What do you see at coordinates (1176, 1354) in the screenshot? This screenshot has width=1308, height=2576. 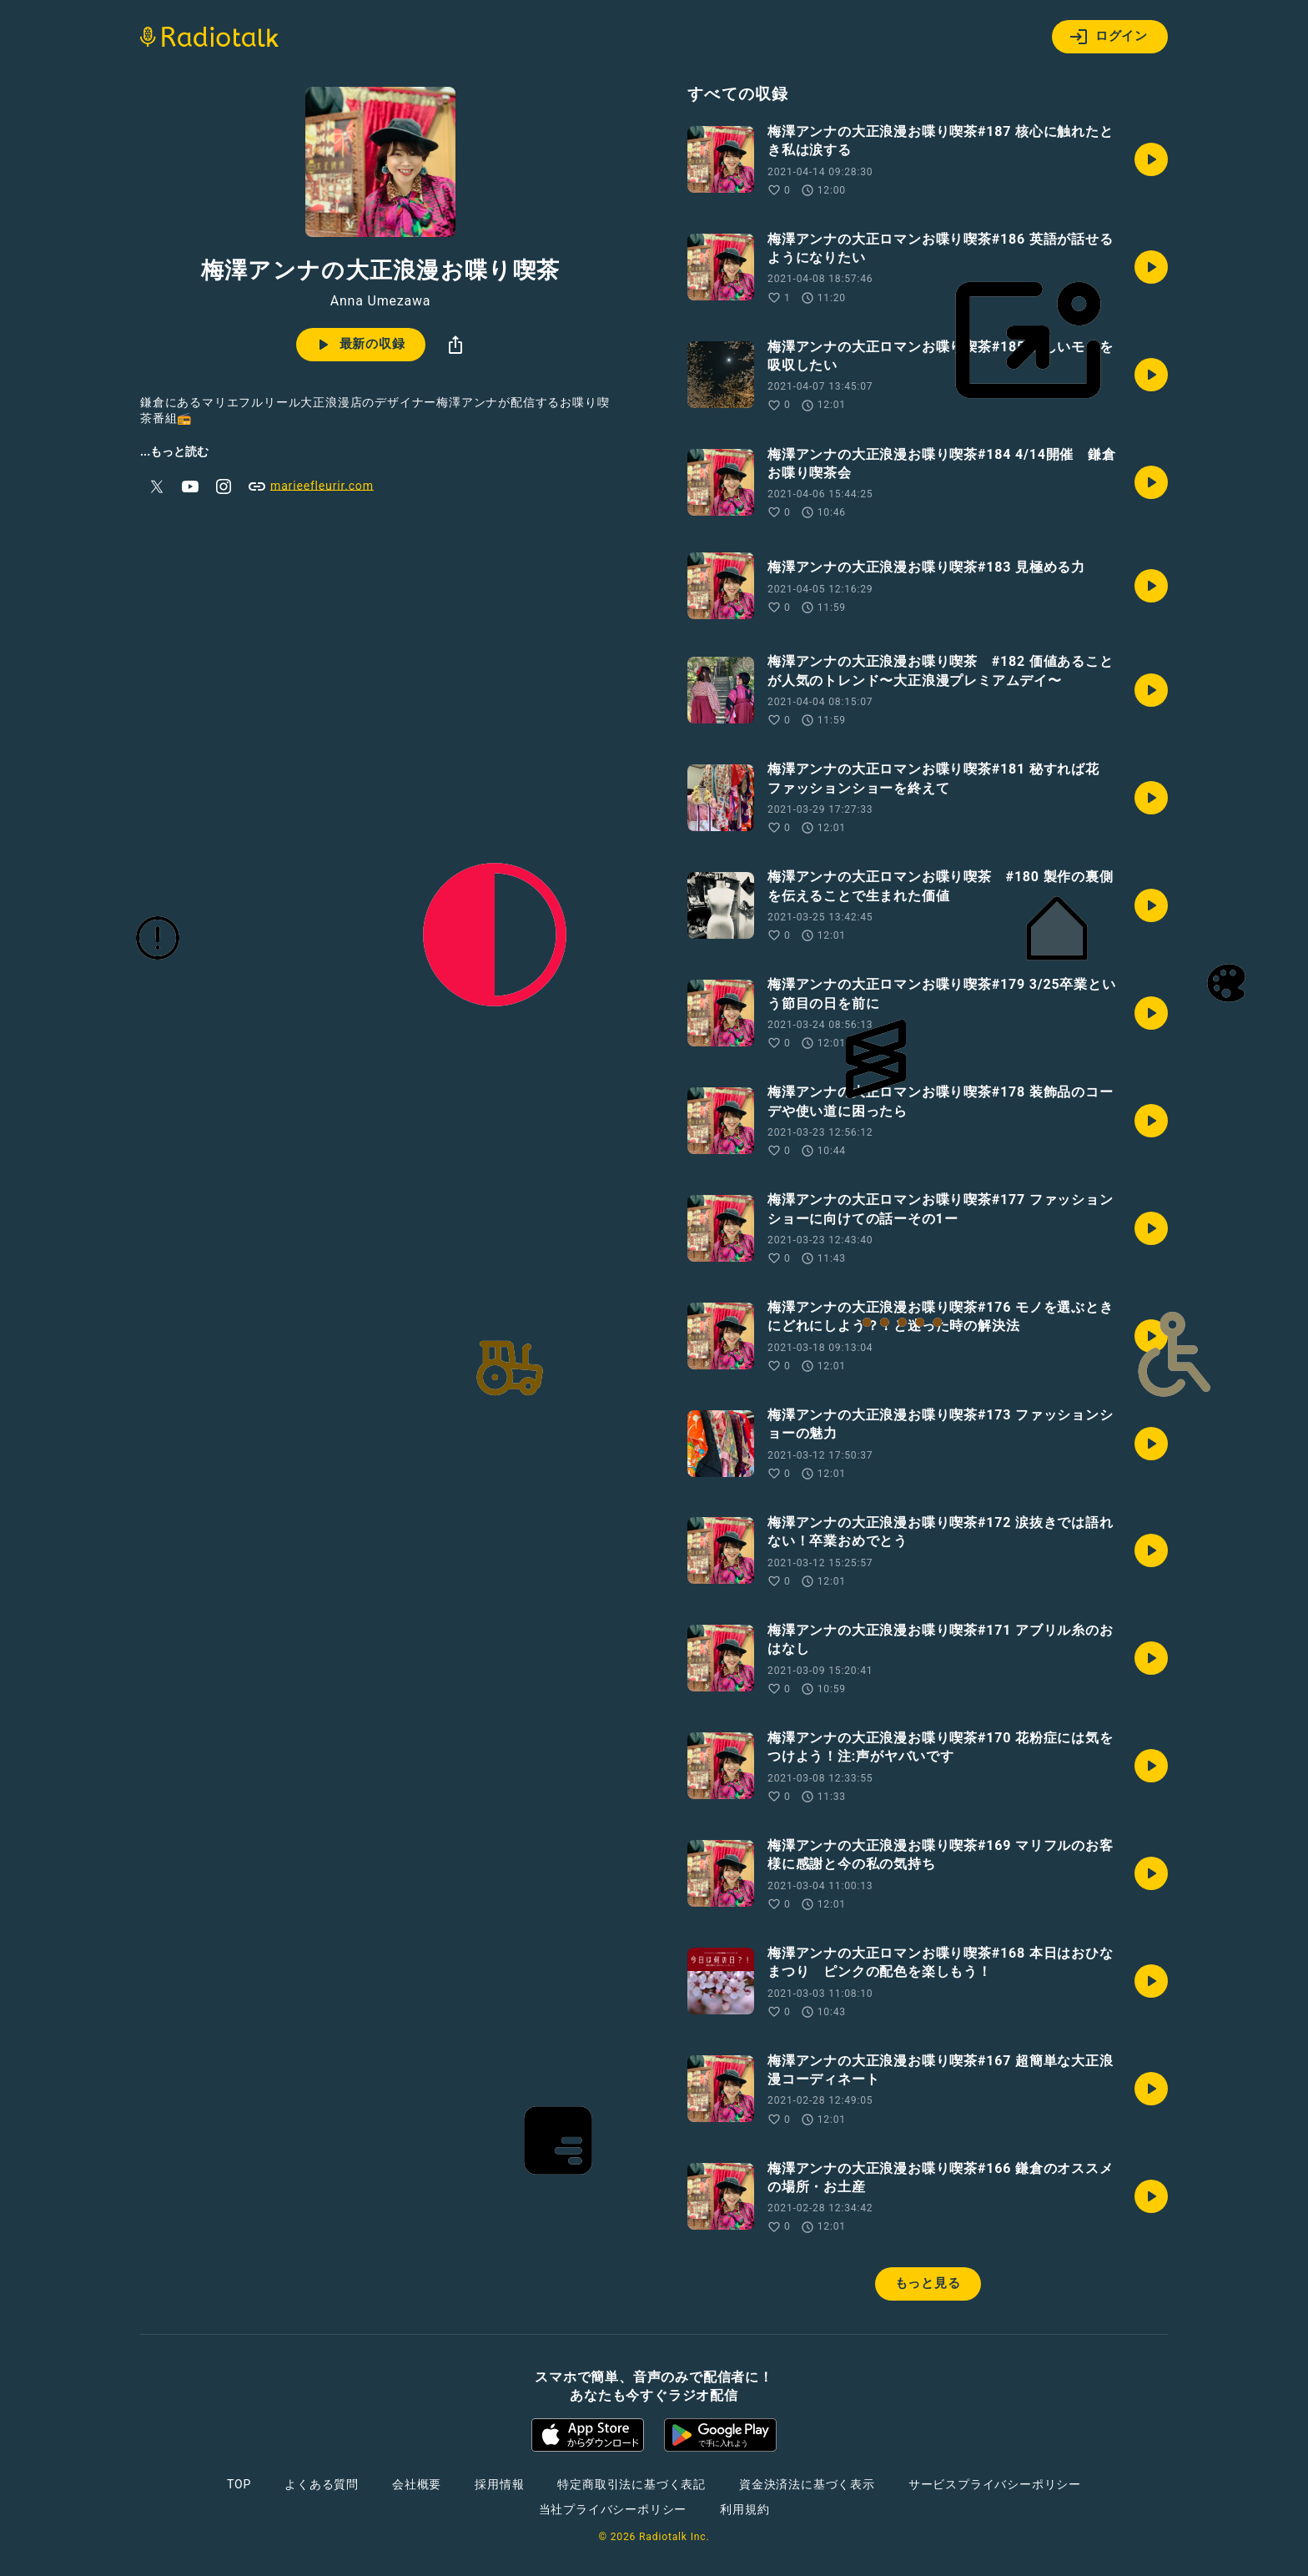 I see `accessibility options or settings` at bounding box center [1176, 1354].